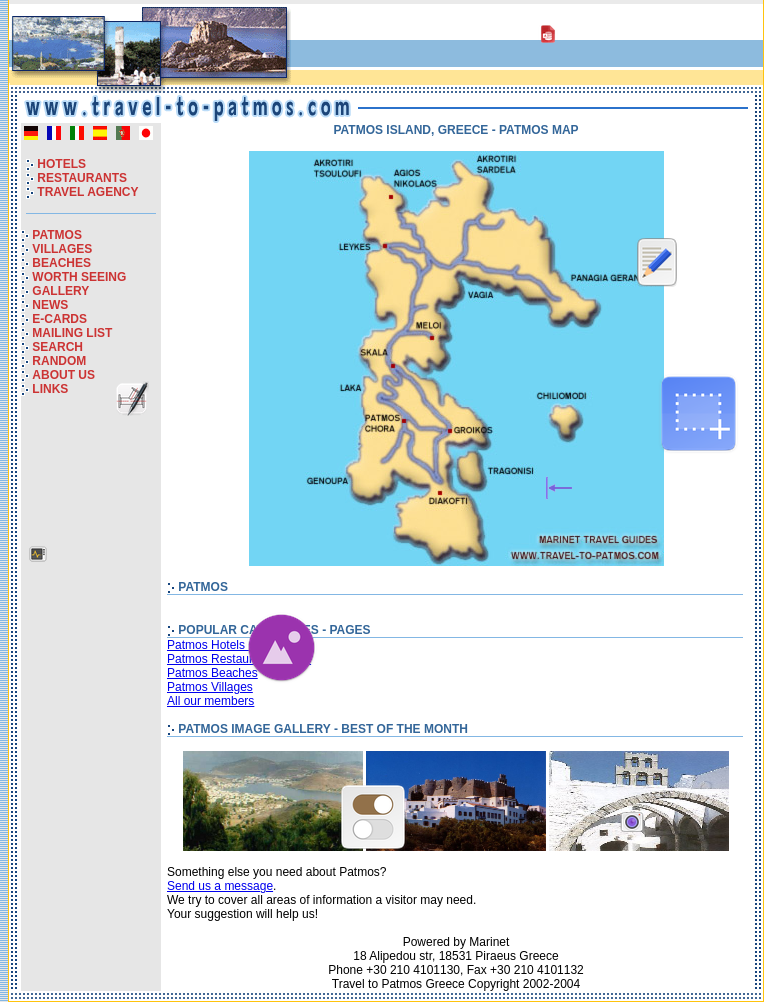 The image size is (764, 1002). Describe the element at coordinates (632, 822) in the screenshot. I see `open the camera app` at that location.